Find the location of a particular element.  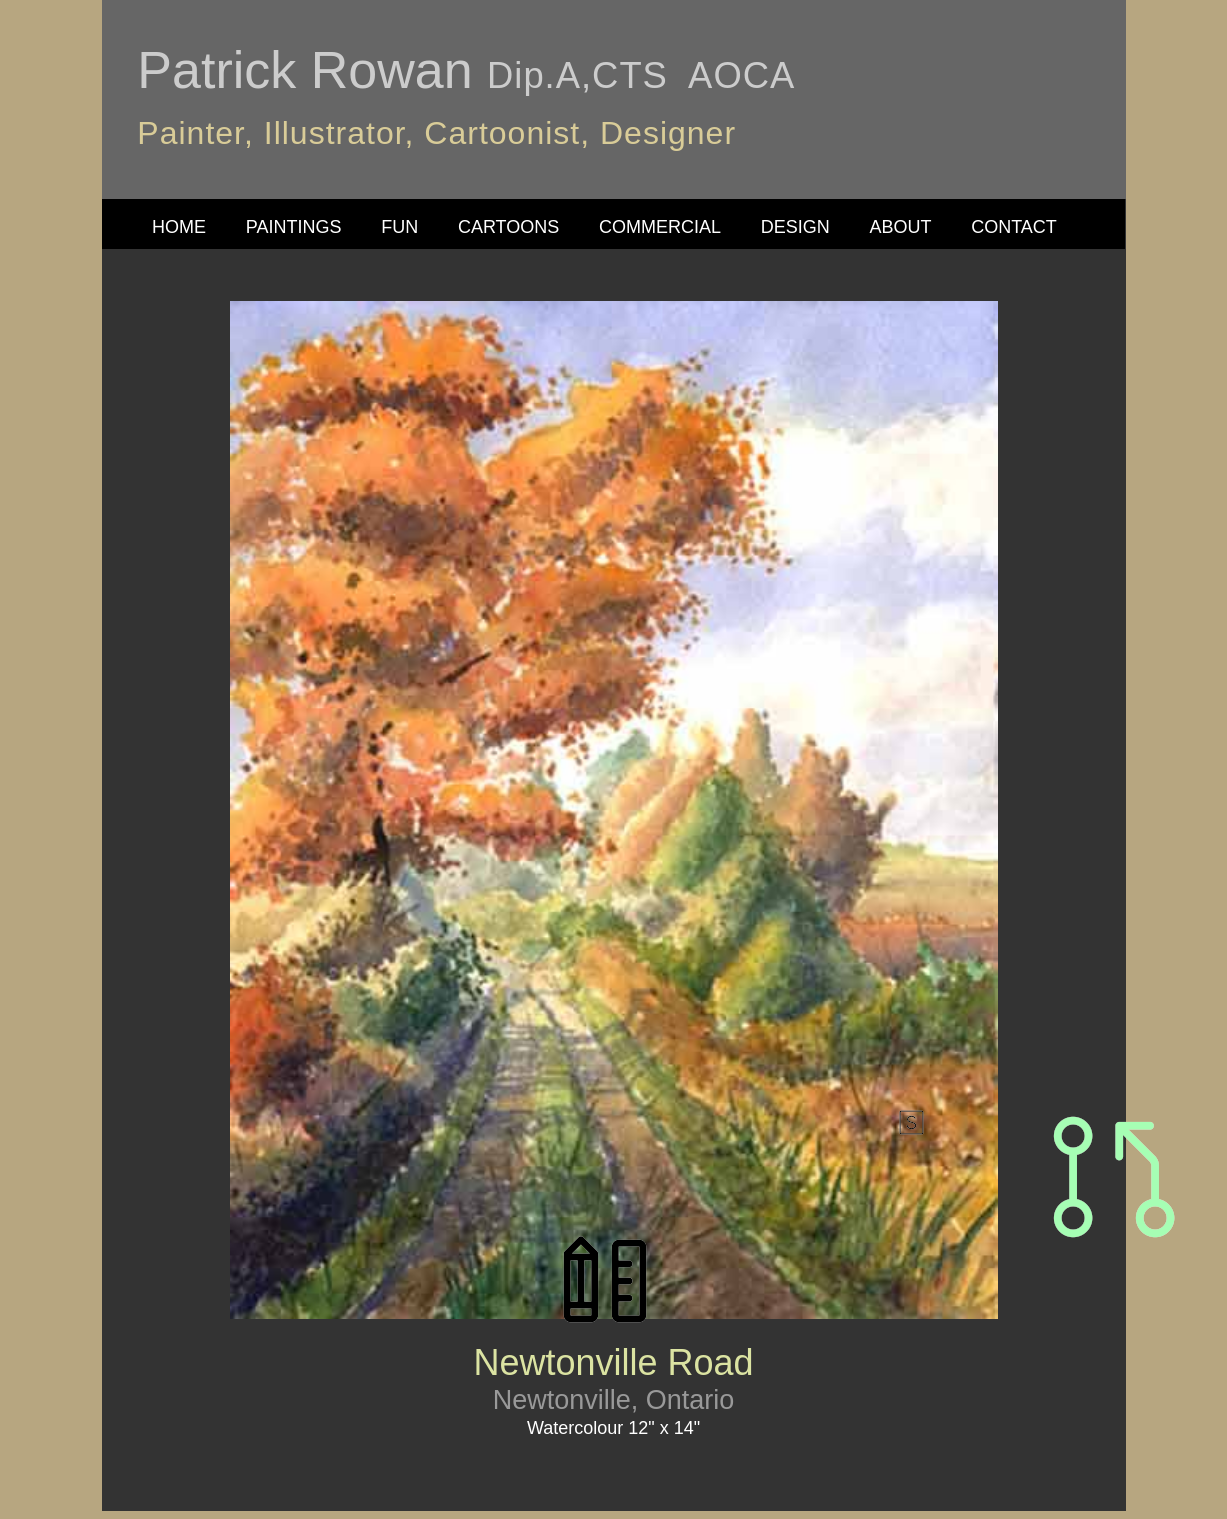

create a new pull request is located at coordinates (1109, 1177).